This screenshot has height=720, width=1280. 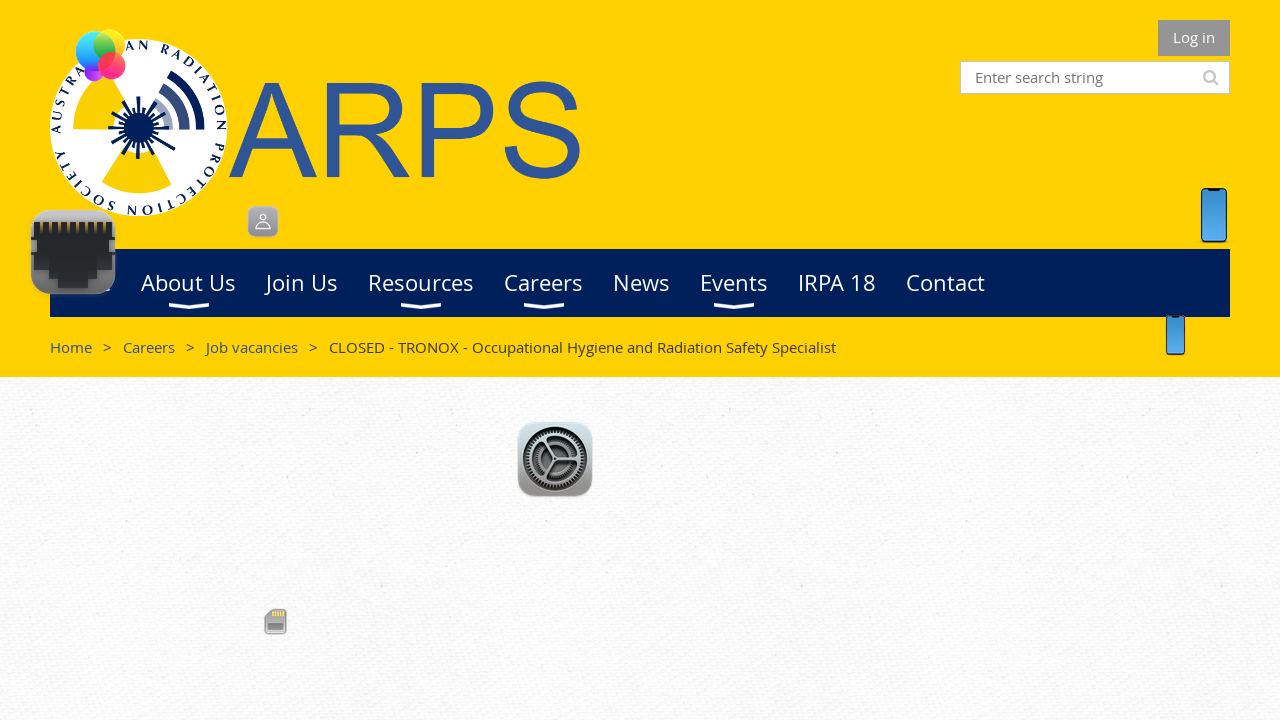 What do you see at coordinates (263, 222) in the screenshot?
I see `configure LDAP directory service settings` at bounding box center [263, 222].